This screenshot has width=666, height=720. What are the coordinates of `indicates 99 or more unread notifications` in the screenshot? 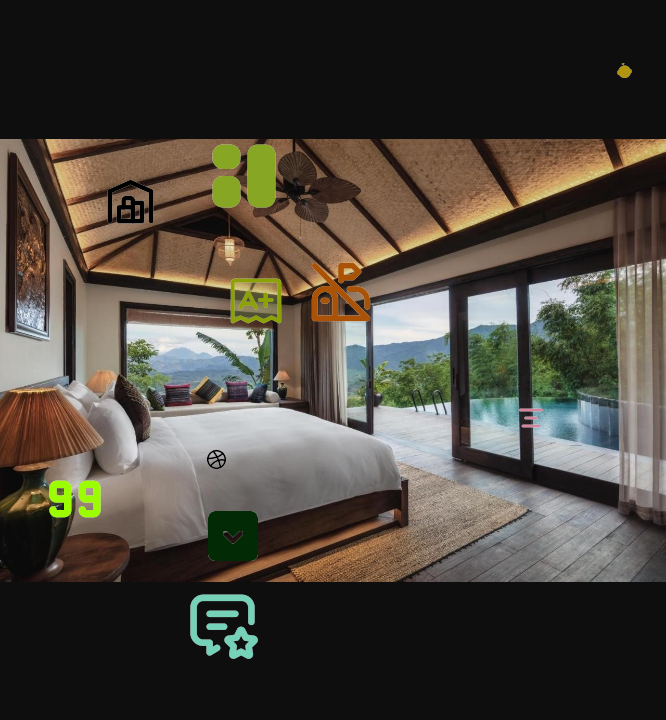 It's located at (75, 499).